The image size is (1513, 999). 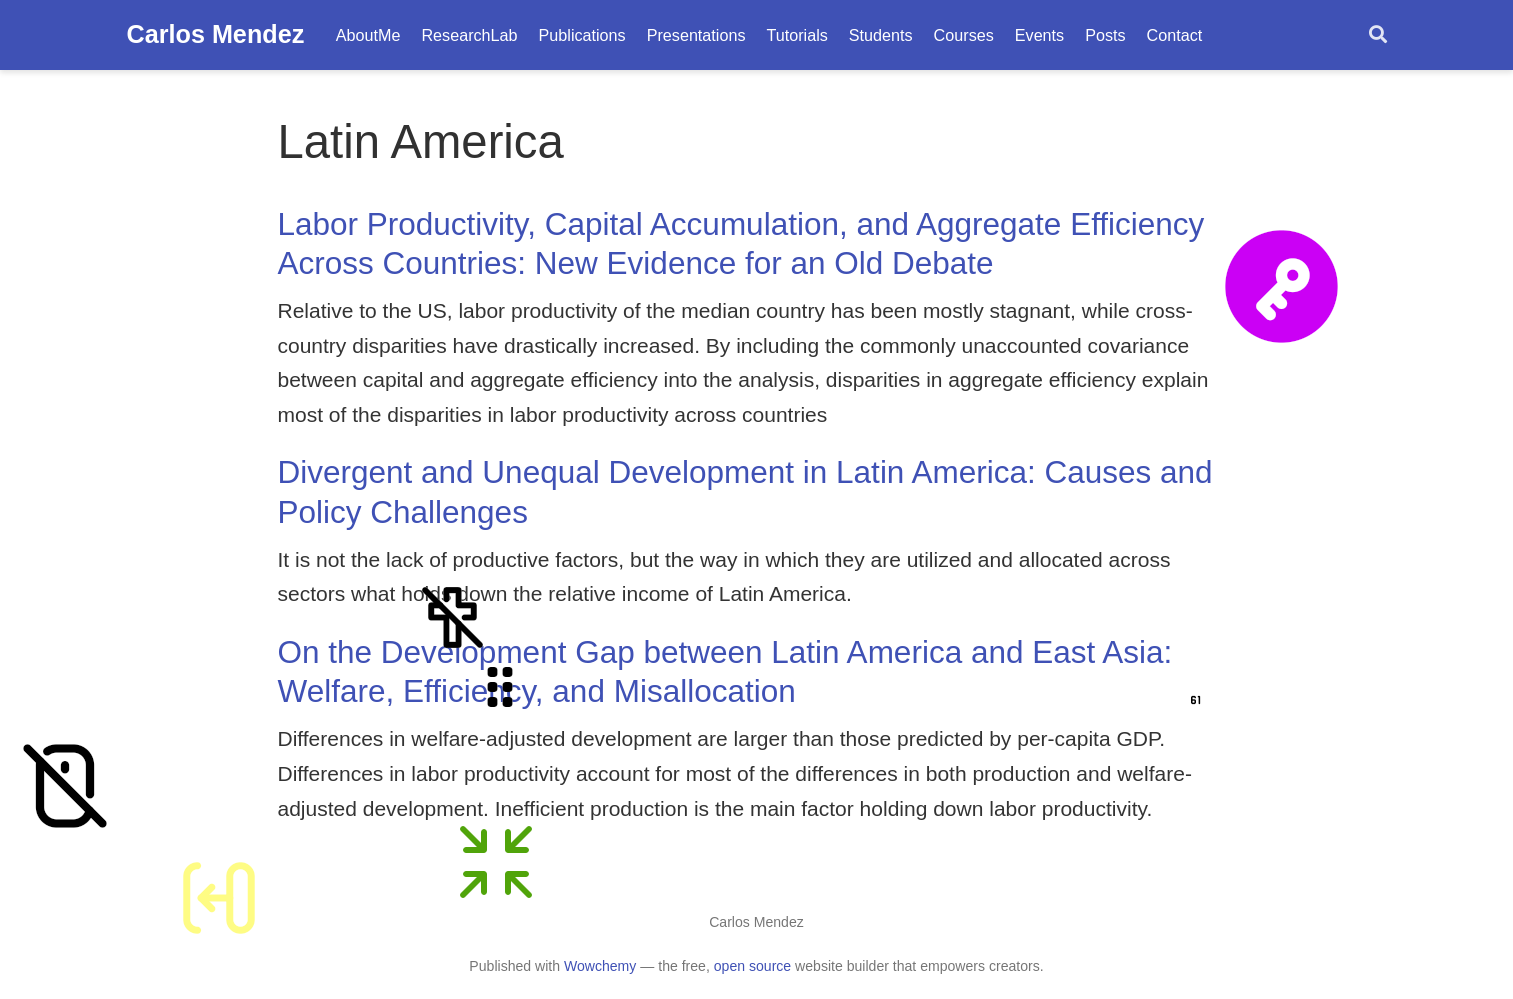 What do you see at coordinates (1281, 286) in the screenshot?
I see `access security or authentication settings` at bounding box center [1281, 286].